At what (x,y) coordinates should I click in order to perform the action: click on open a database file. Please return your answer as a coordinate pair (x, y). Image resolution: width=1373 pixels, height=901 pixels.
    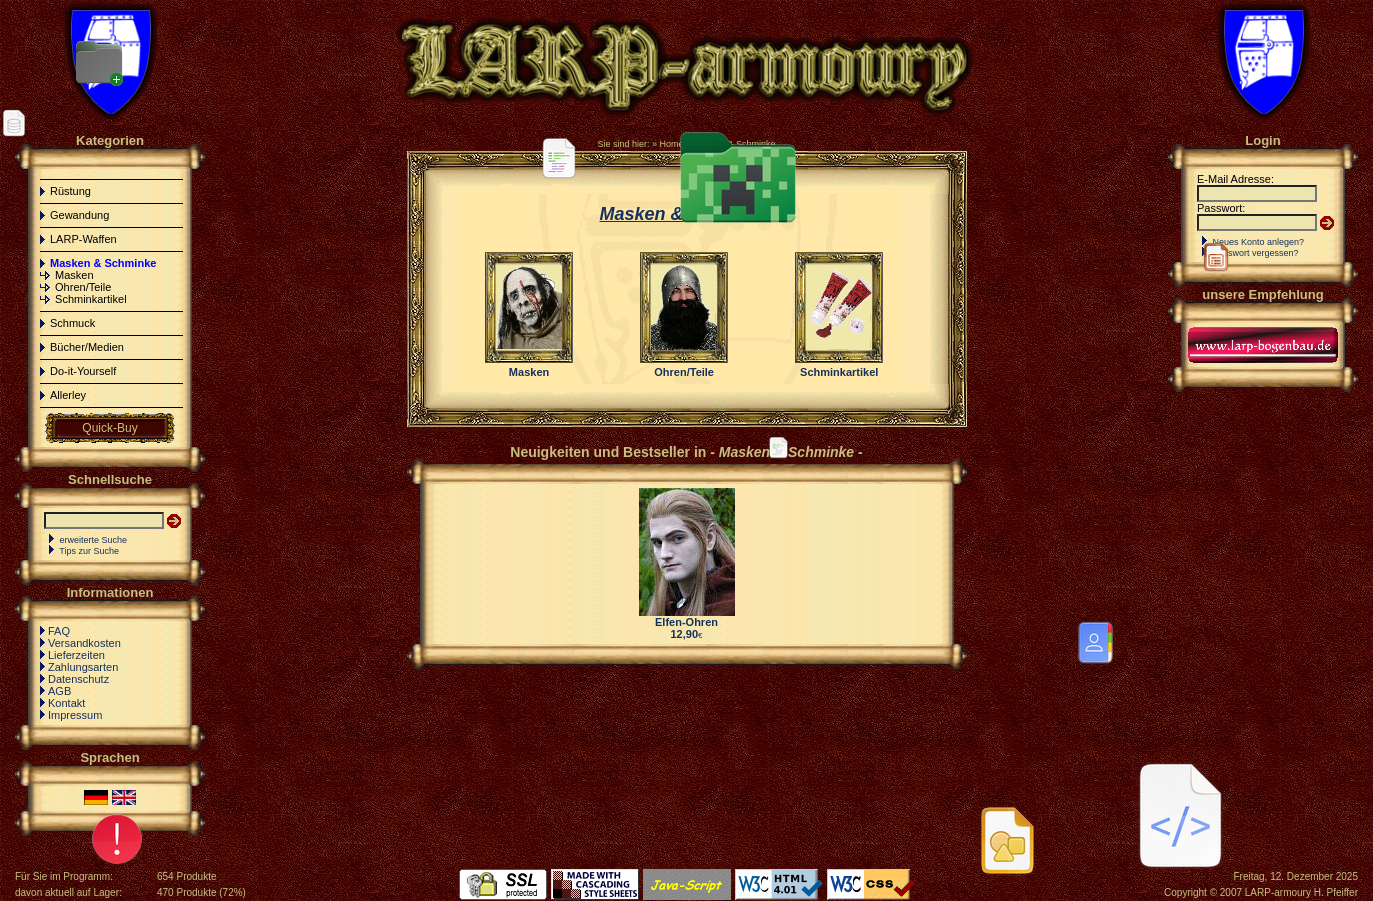
    Looking at the image, I should click on (14, 123).